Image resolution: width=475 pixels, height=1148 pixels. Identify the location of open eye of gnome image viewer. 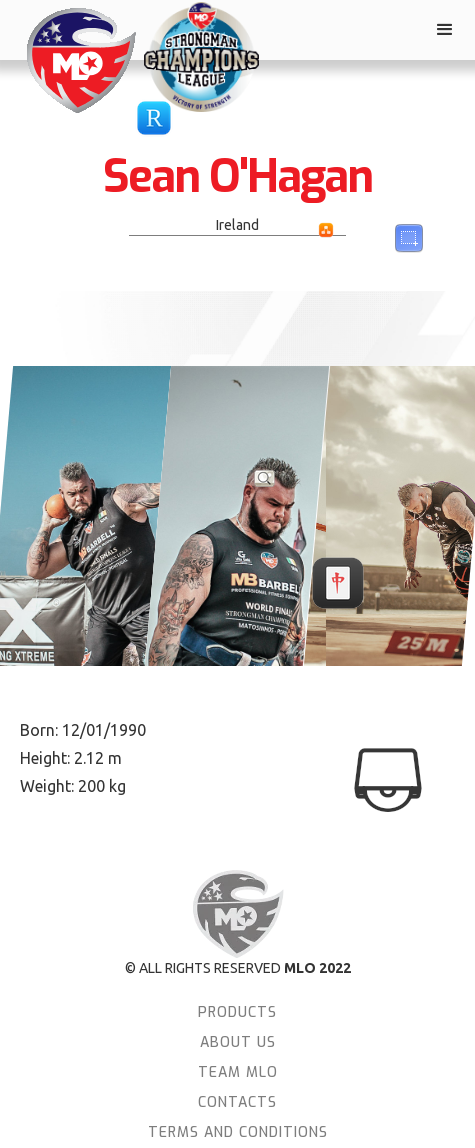
(264, 478).